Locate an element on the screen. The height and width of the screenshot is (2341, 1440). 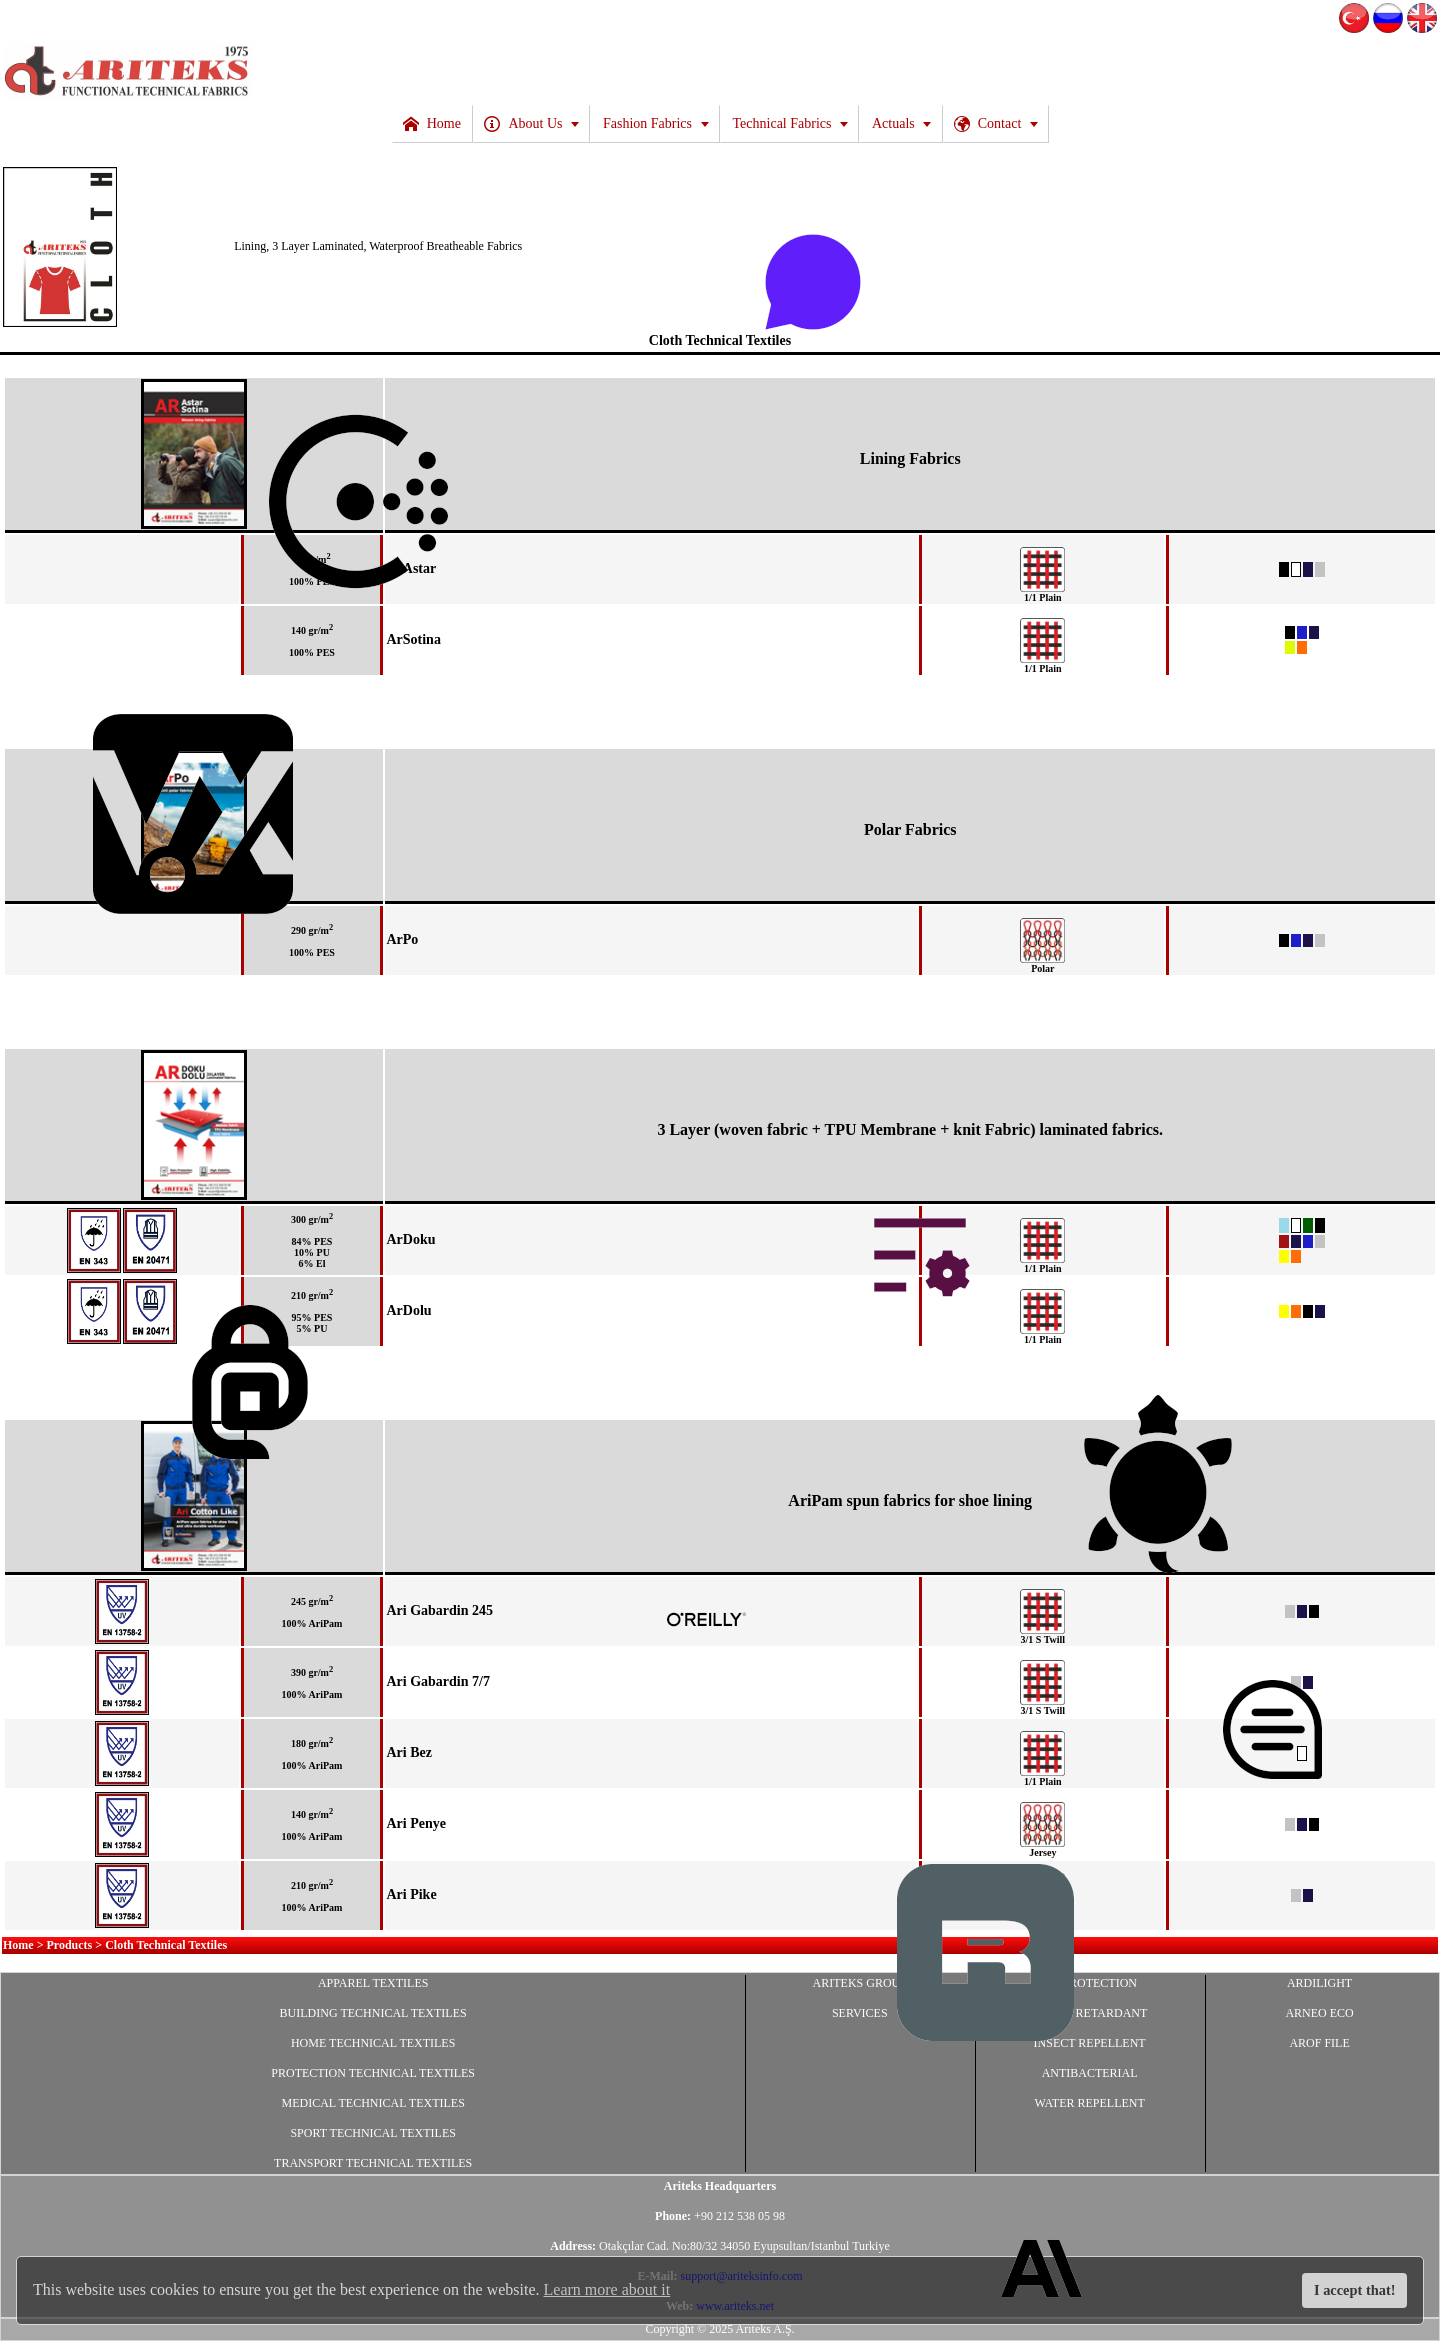
visit o'reilly learning platform is located at coordinates (706, 1619).